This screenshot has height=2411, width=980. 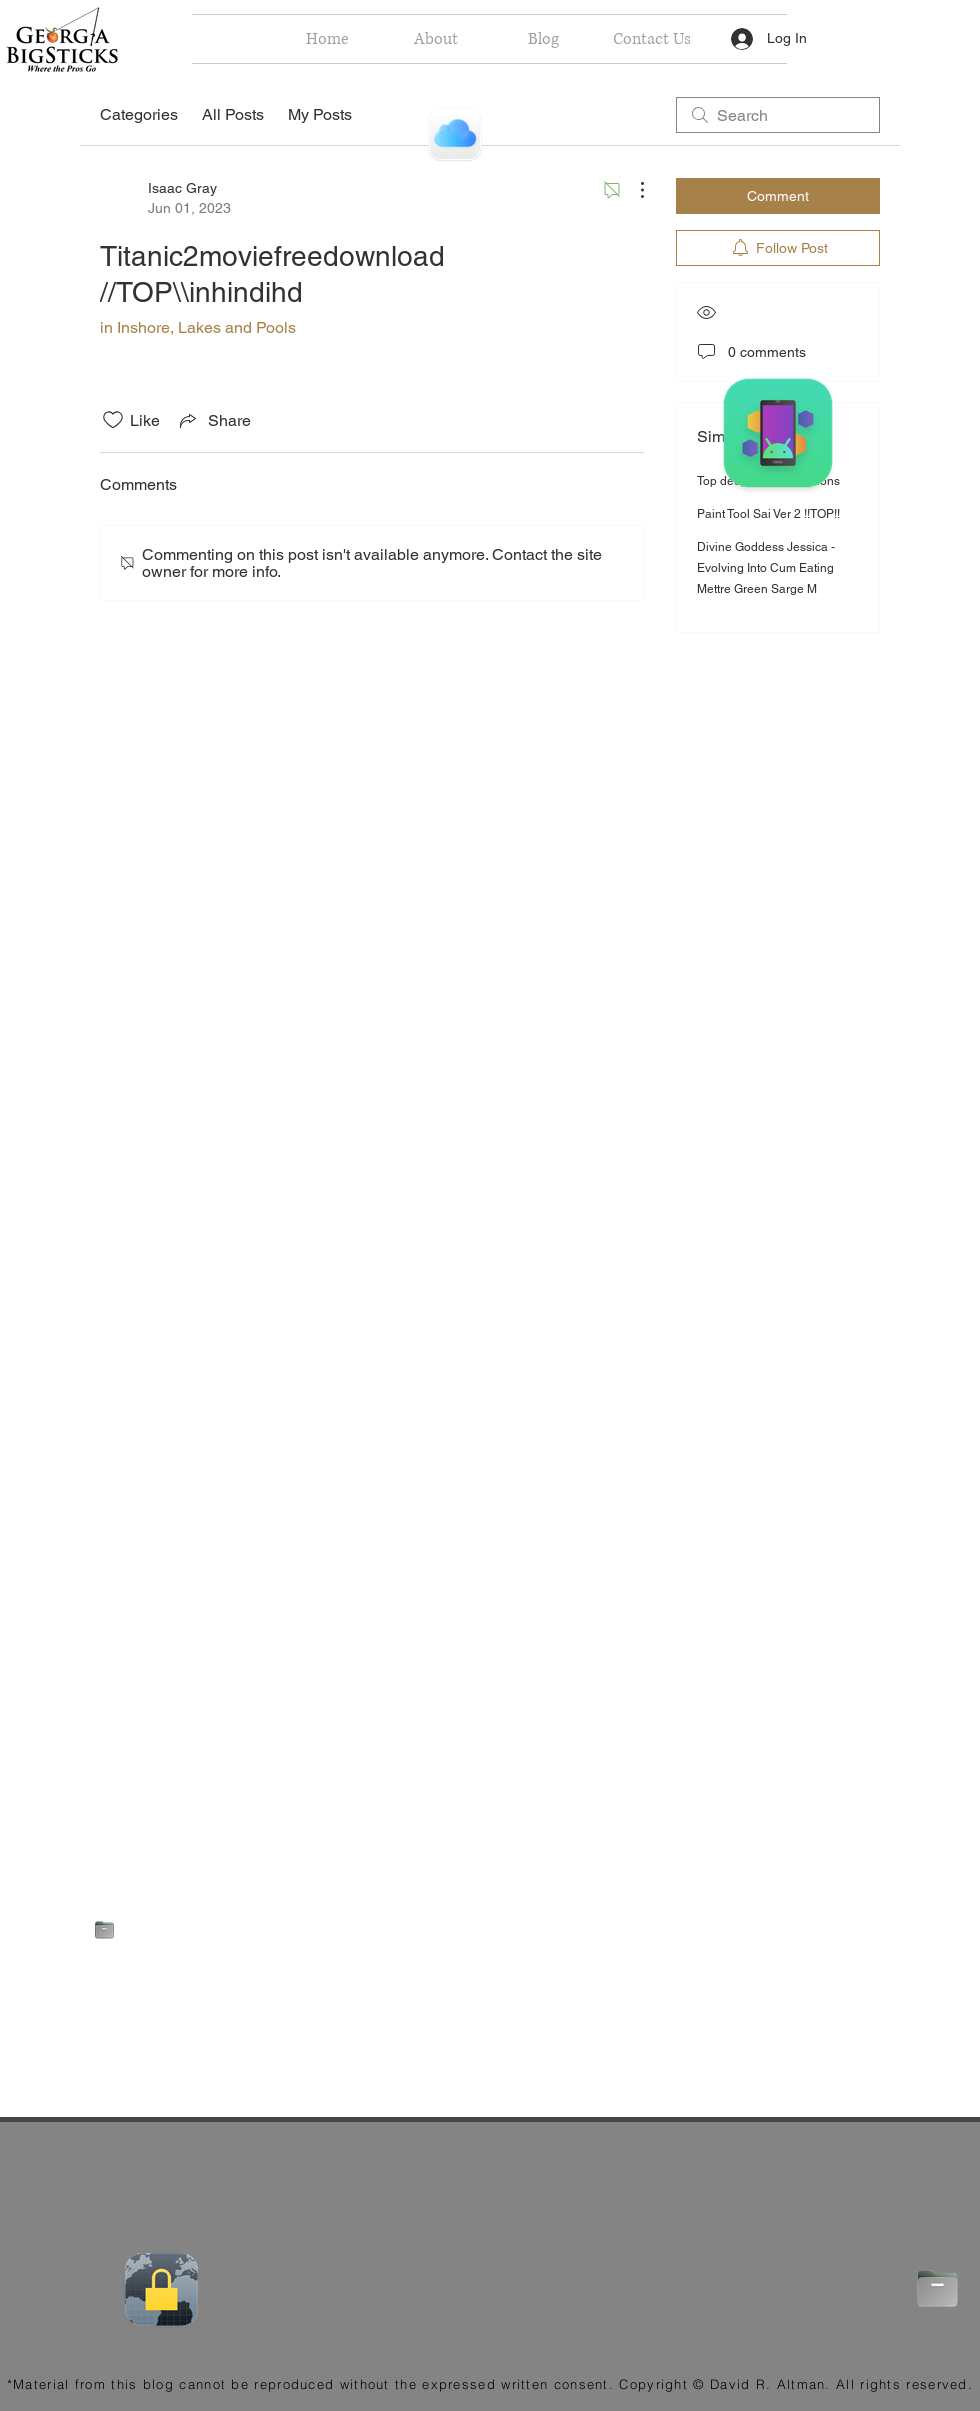 What do you see at coordinates (778, 433) in the screenshot?
I see `launch guiscrcpy android screen mirroring app` at bounding box center [778, 433].